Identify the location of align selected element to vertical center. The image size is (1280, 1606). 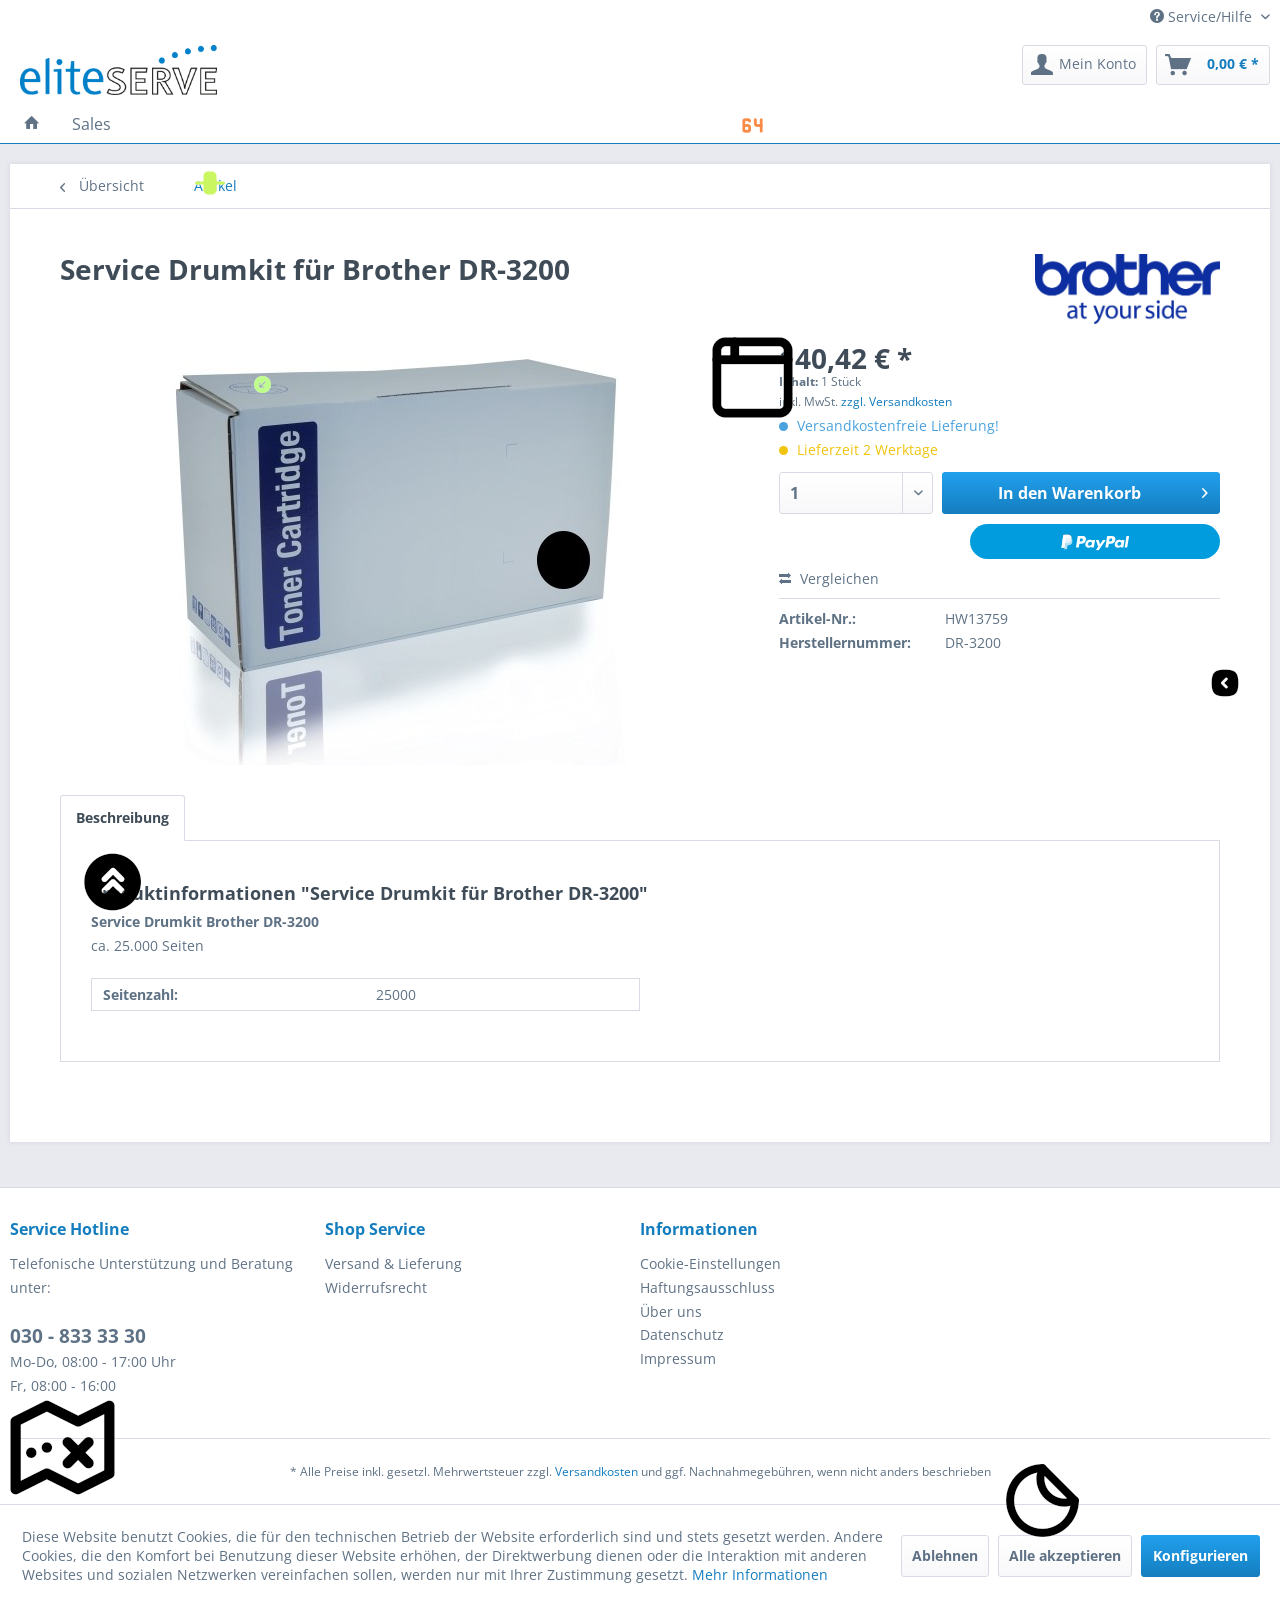
(210, 183).